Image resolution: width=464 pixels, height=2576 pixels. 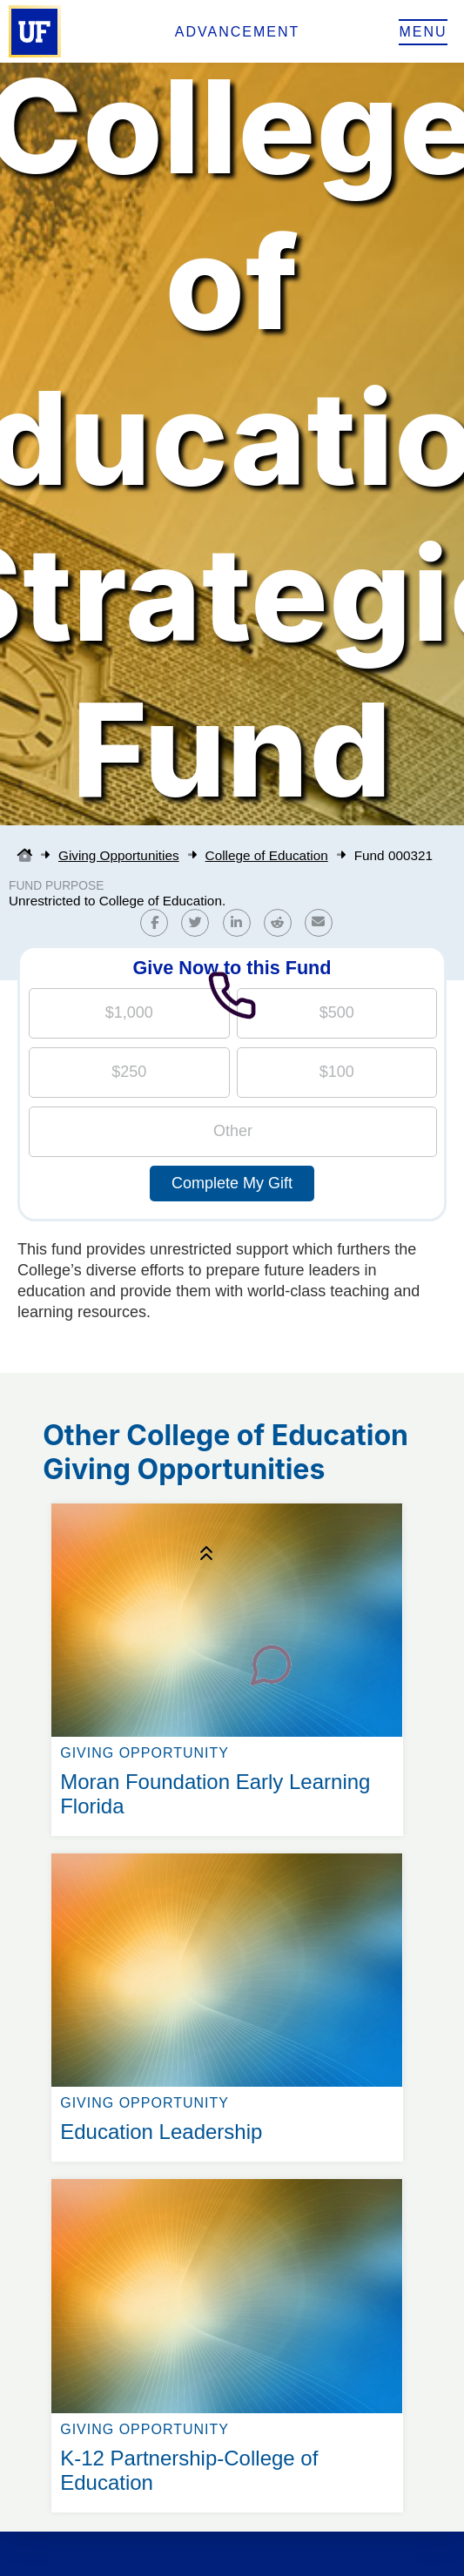 What do you see at coordinates (271, 1665) in the screenshot?
I see `open messaging or chat` at bounding box center [271, 1665].